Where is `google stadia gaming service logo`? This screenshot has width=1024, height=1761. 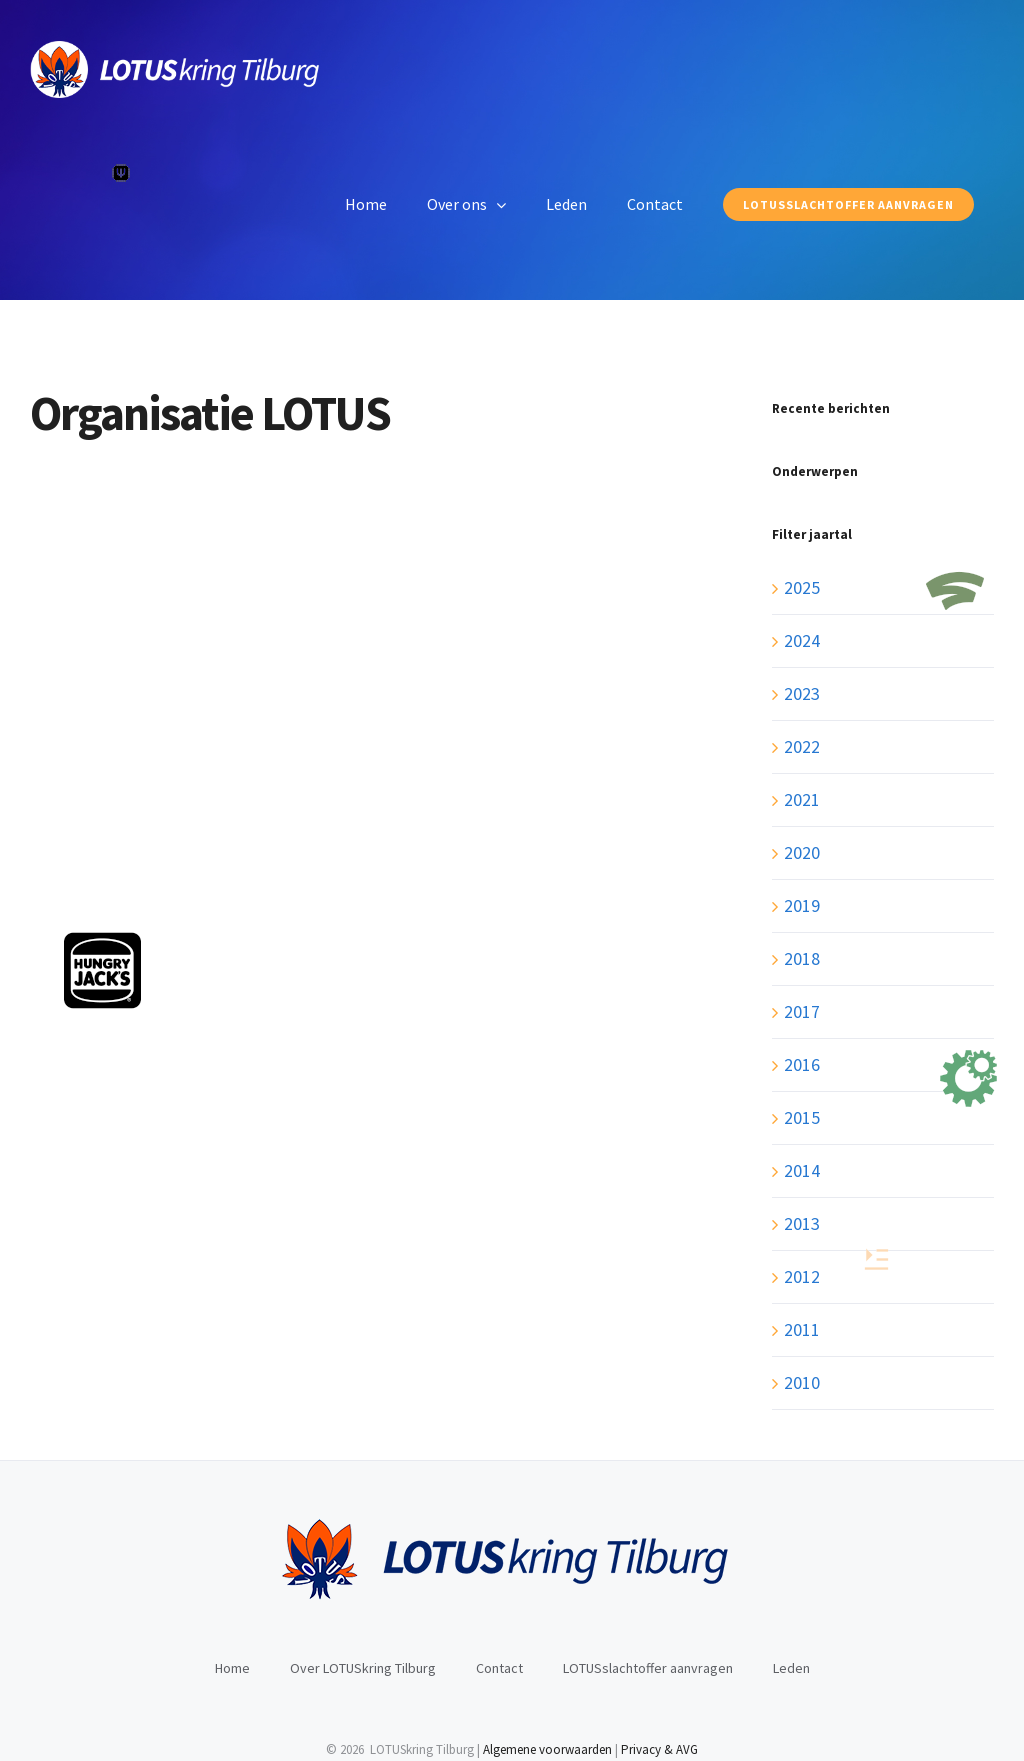 google stadia gaming service logo is located at coordinates (955, 591).